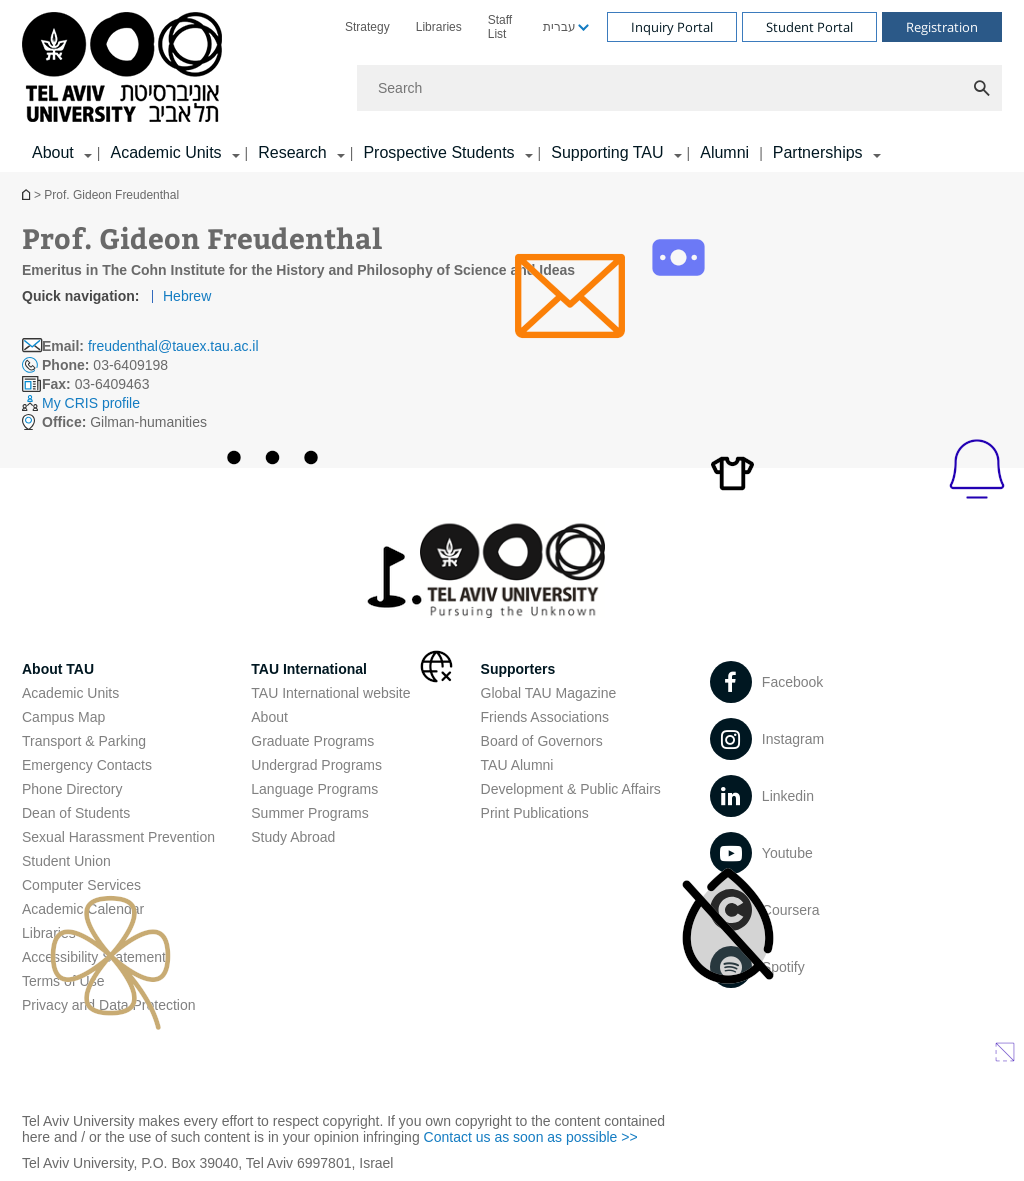  I want to click on open more options menu, so click(272, 457).